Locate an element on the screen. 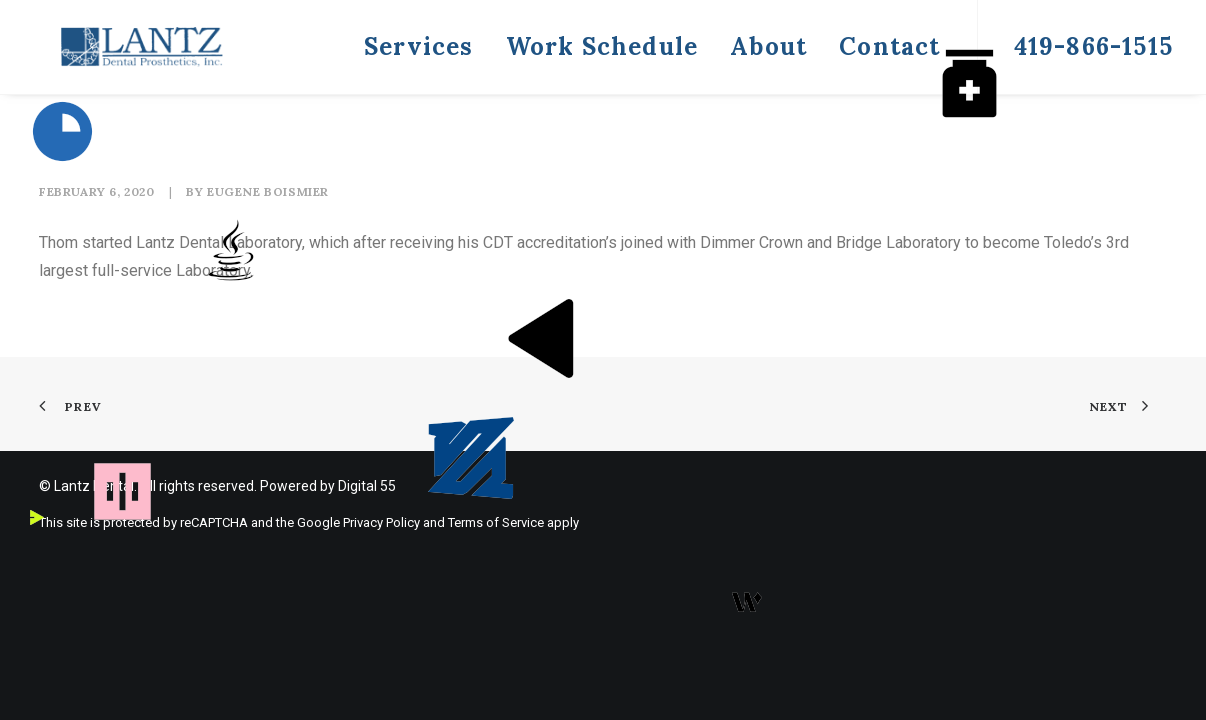 The height and width of the screenshot is (720, 1206). open the Wish shopping app is located at coordinates (747, 602).